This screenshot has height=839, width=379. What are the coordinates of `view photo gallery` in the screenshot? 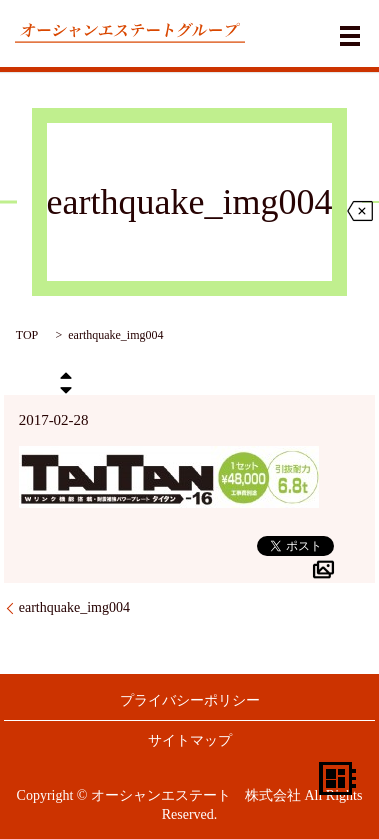 It's located at (323, 569).